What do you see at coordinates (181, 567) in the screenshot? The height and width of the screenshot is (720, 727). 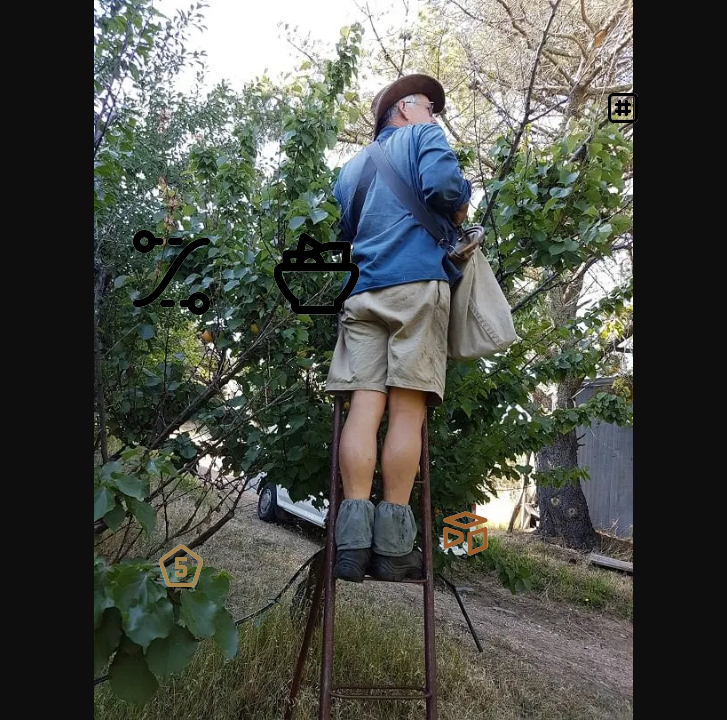 I see `indicates step 5 in a multi-step process` at bounding box center [181, 567].